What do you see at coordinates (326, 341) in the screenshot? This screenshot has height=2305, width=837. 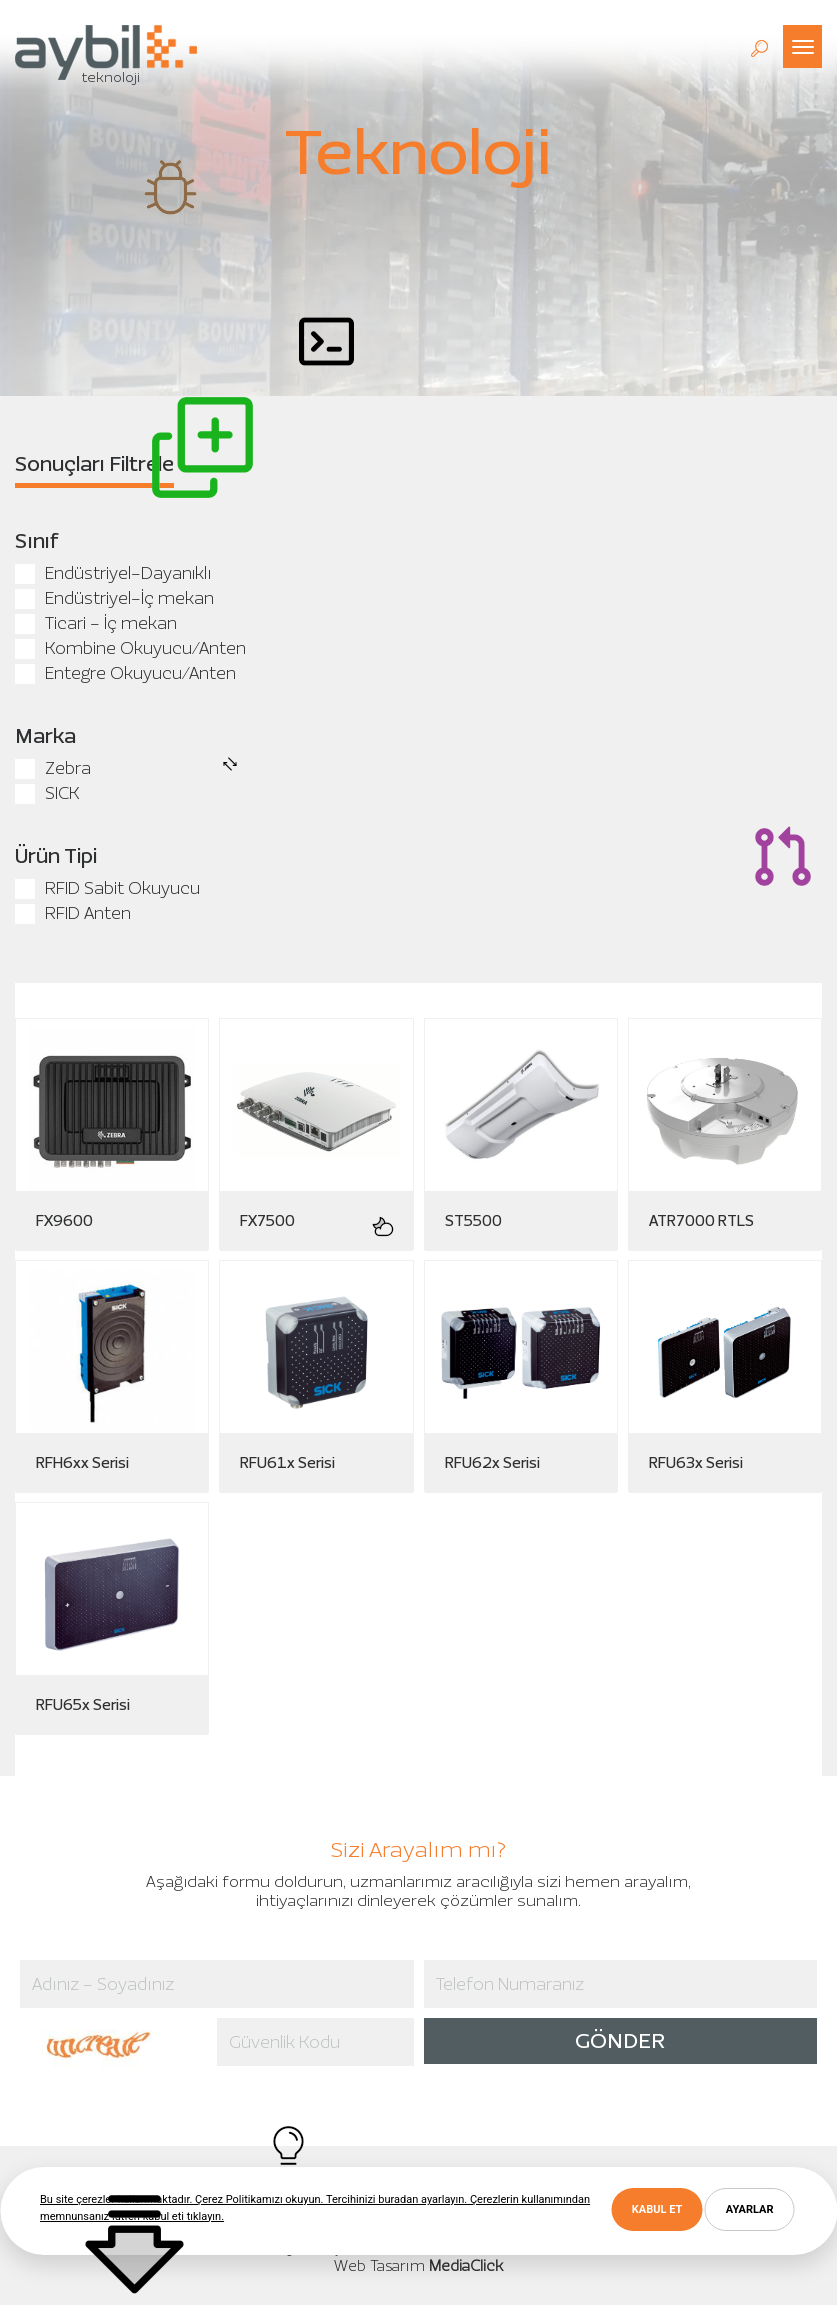 I see `open the command line terminal` at bounding box center [326, 341].